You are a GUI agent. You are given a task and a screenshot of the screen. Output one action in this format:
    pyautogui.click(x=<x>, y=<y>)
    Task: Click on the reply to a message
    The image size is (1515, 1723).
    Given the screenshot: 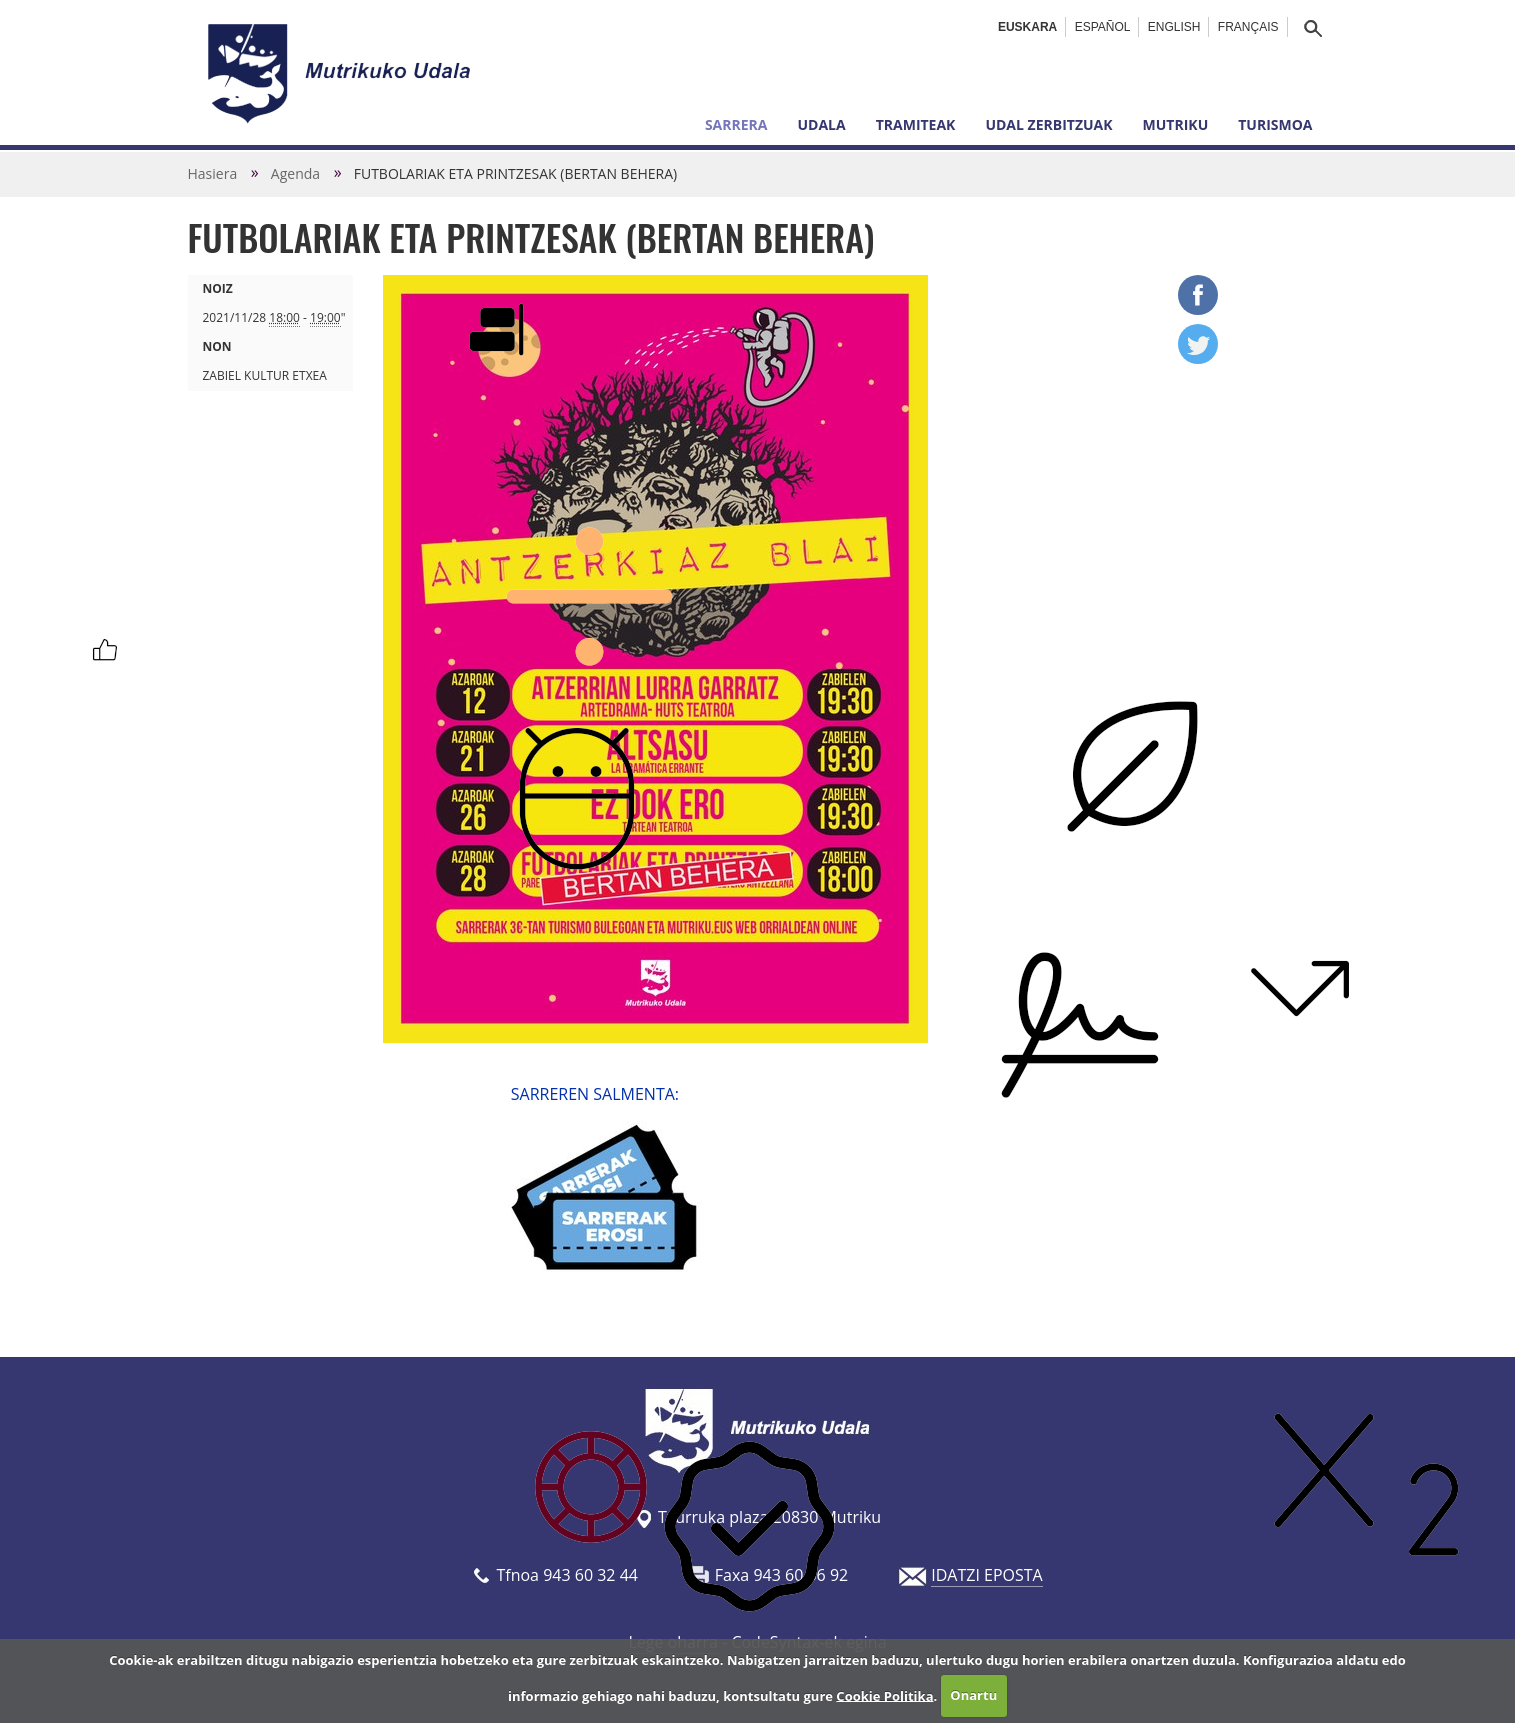 What is the action you would take?
    pyautogui.click(x=1300, y=985)
    